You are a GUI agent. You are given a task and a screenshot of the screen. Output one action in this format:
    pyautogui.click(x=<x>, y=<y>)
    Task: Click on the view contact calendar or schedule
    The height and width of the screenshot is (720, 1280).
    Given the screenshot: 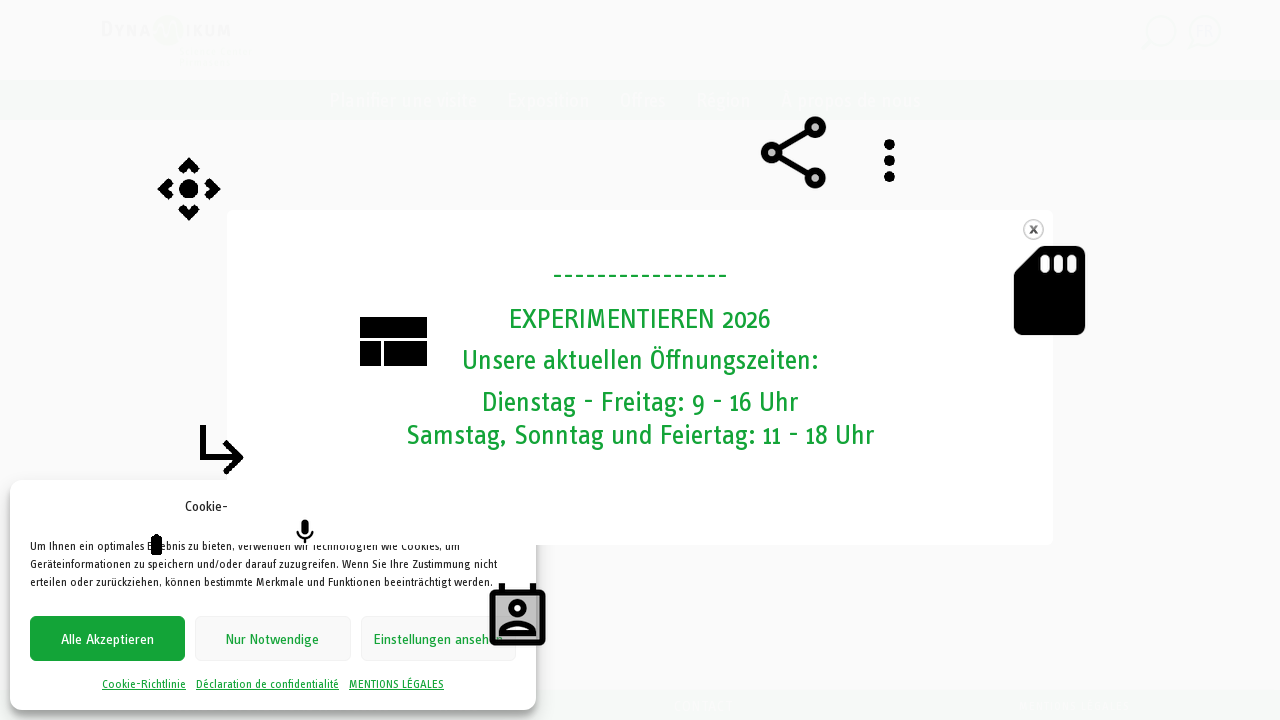 What is the action you would take?
    pyautogui.click(x=517, y=617)
    